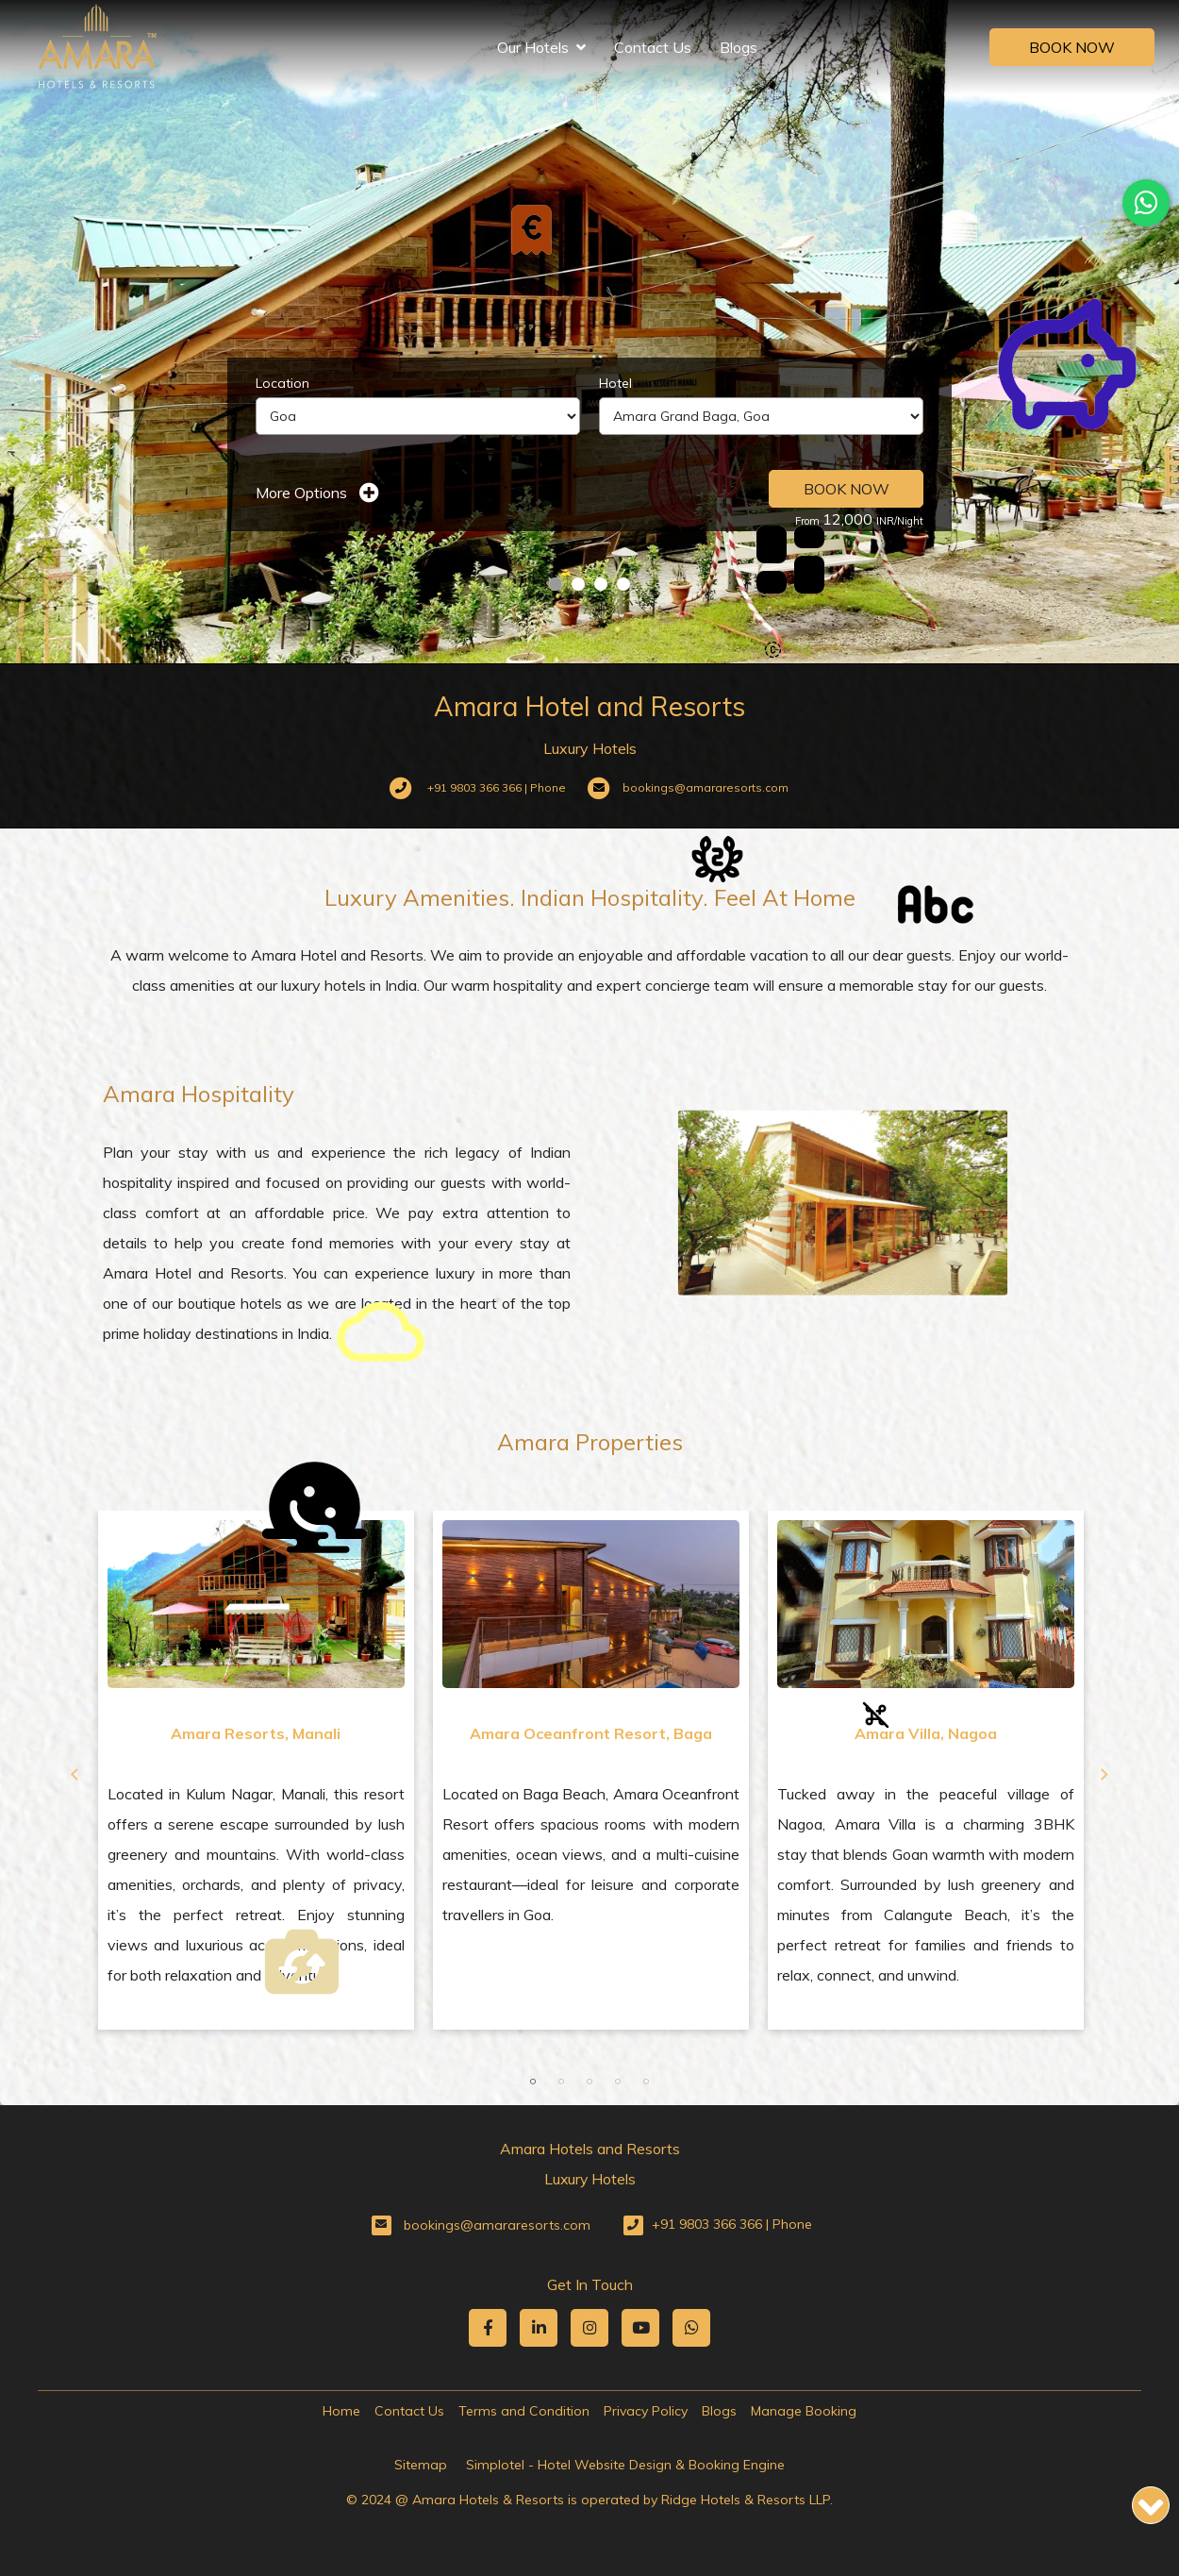 The height and width of the screenshot is (2576, 1179). Describe the element at coordinates (790, 560) in the screenshot. I see `open dashboard view` at that location.